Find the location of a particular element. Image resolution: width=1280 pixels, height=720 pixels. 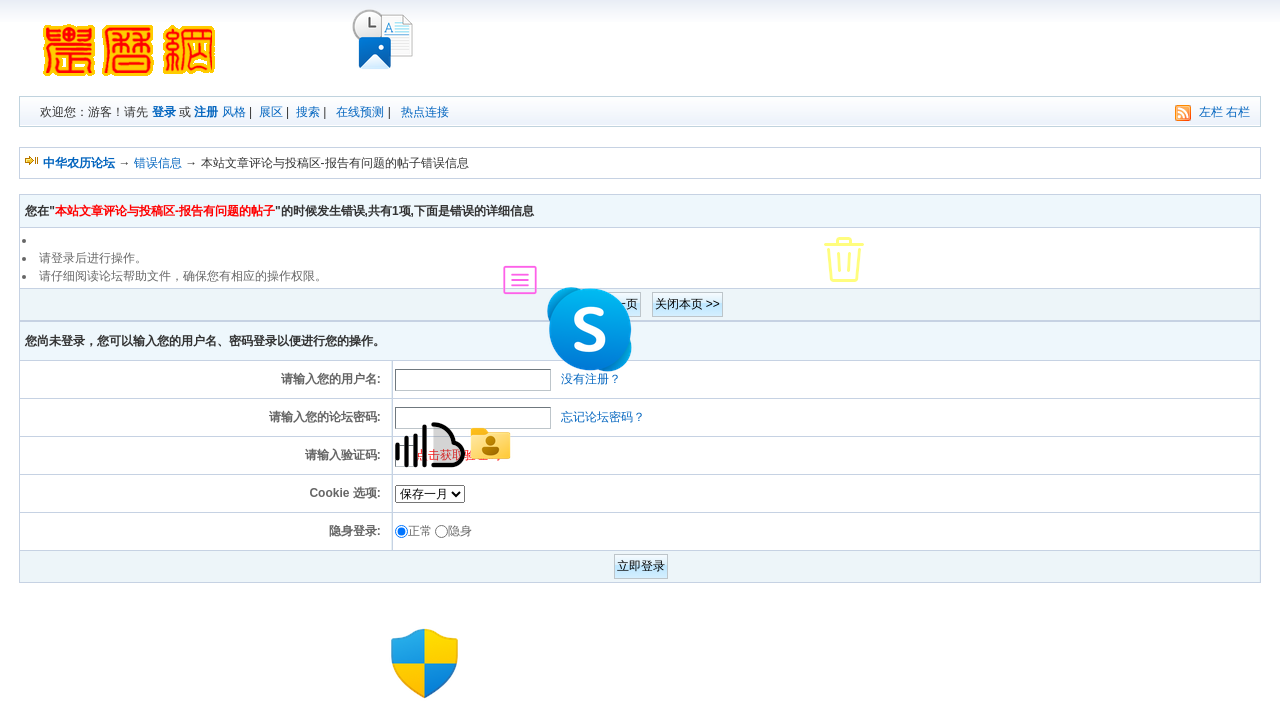

view article or document is located at coordinates (520, 280).